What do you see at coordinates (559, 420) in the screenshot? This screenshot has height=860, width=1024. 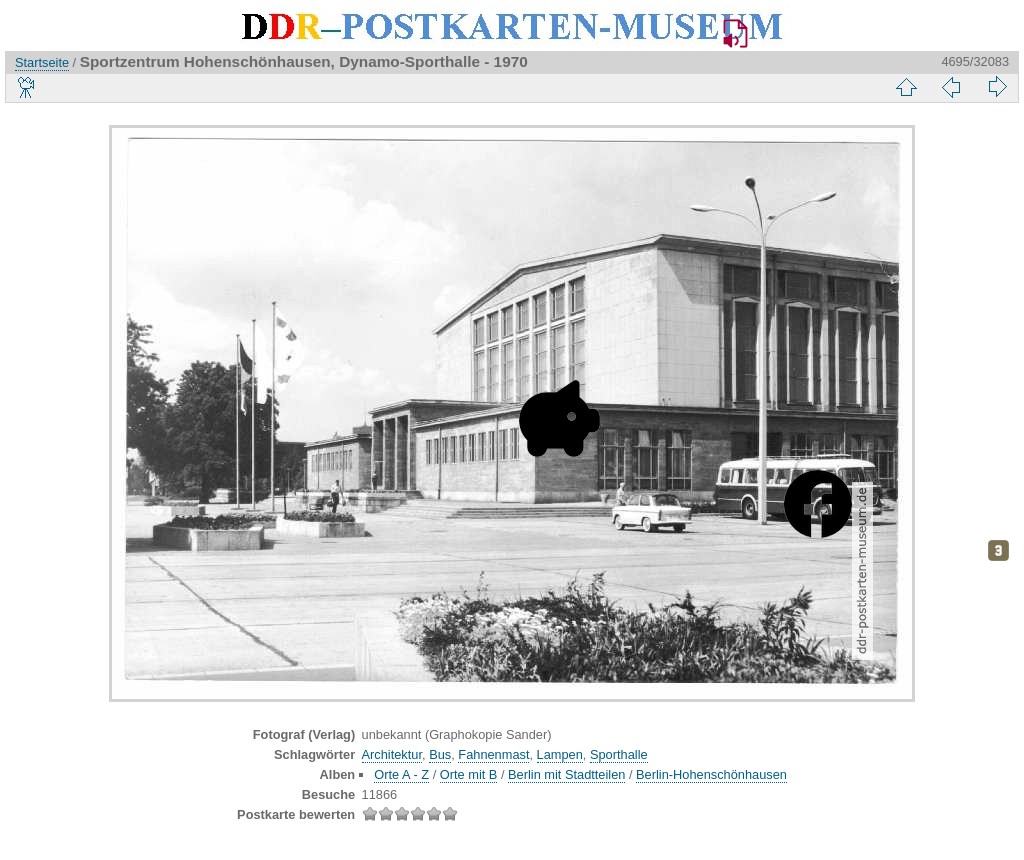 I see `access savings or piggy bank feature` at bounding box center [559, 420].